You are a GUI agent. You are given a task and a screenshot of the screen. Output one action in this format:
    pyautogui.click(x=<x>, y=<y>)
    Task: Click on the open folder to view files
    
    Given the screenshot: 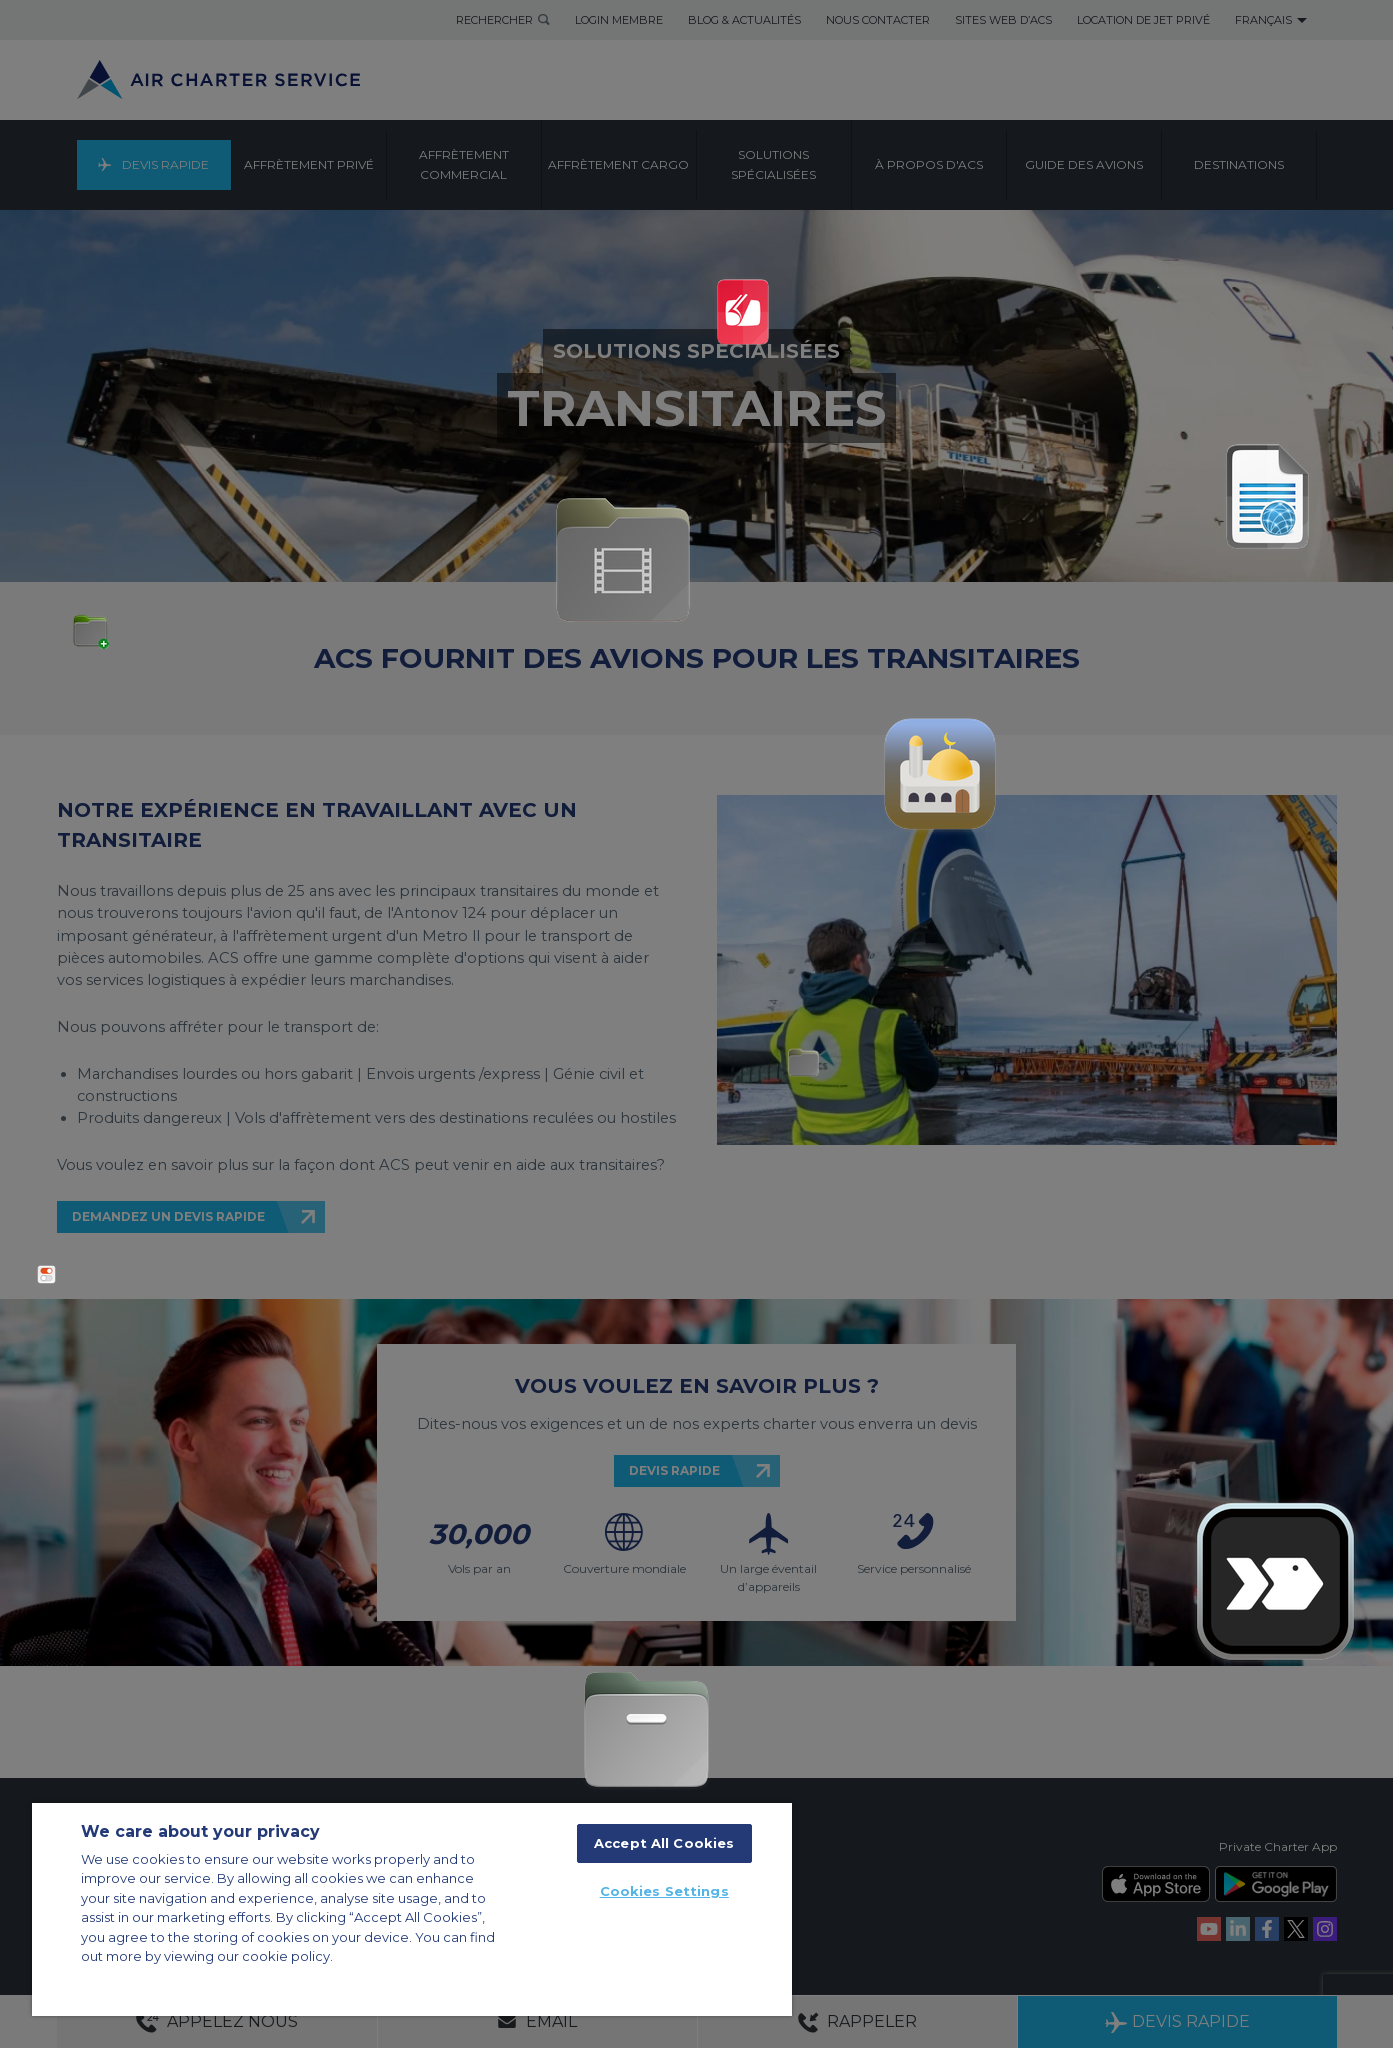 What is the action you would take?
    pyautogui.click(x=803, y=1062)
    